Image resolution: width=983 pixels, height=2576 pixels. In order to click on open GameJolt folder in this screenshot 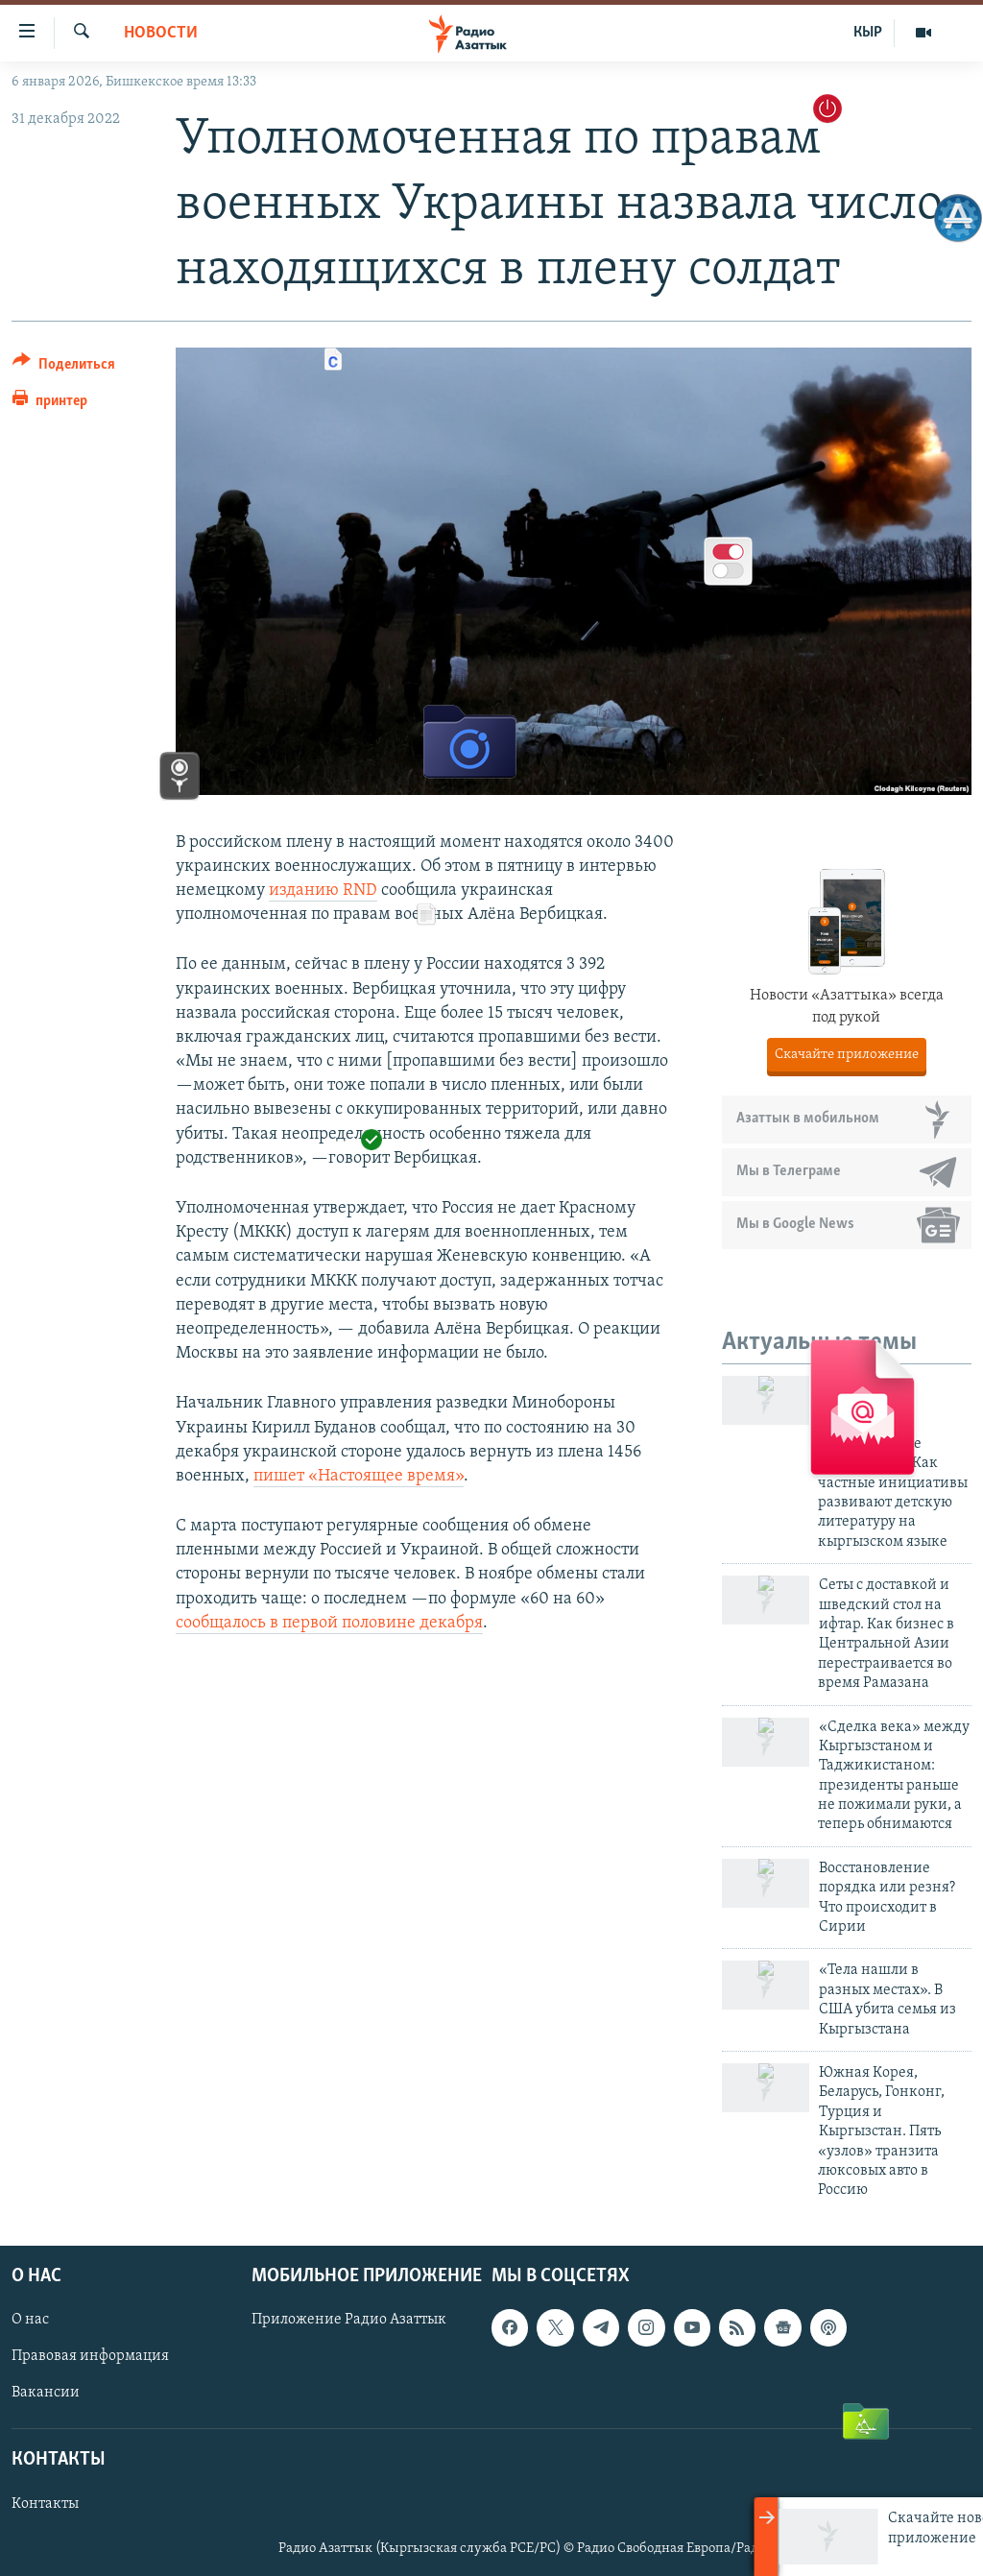, I will do `click(866, 2422)`.